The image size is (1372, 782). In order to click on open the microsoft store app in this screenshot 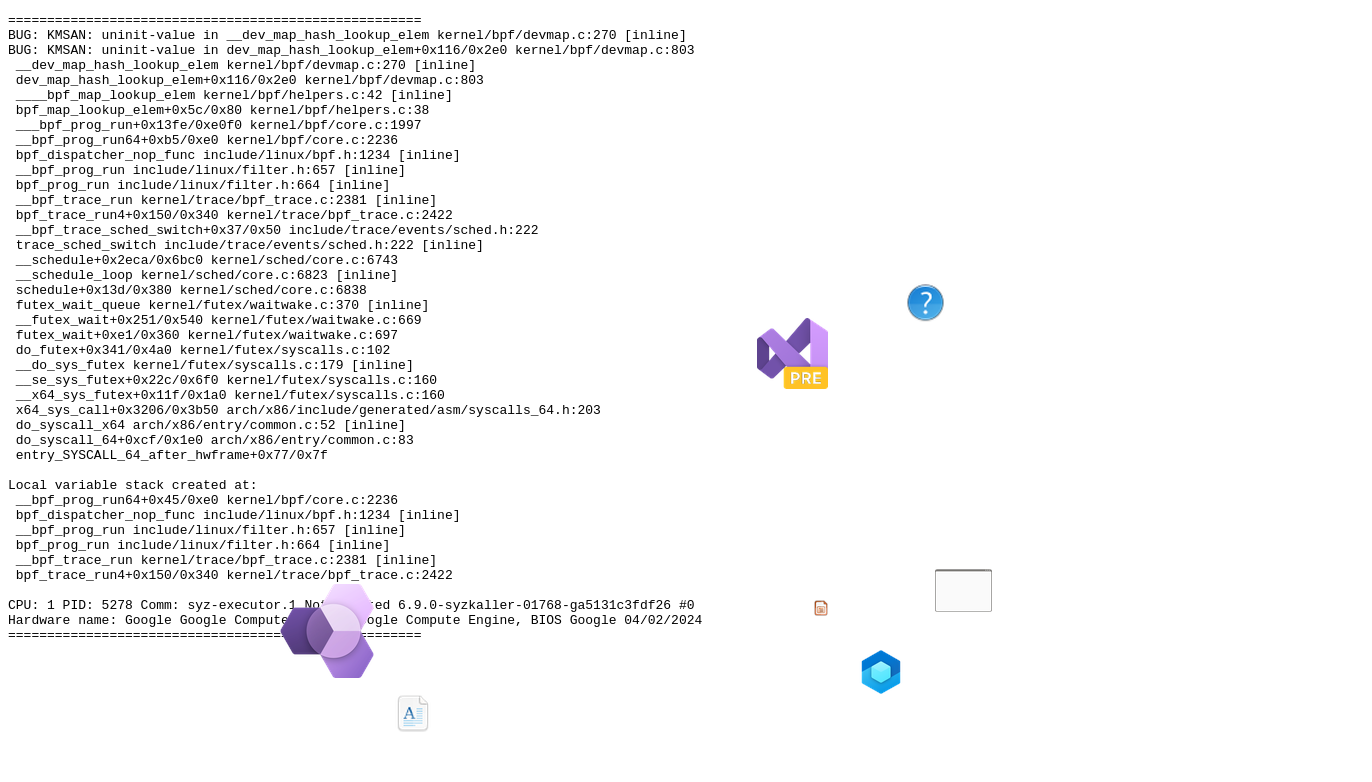, I will do `click(327, 631)`.